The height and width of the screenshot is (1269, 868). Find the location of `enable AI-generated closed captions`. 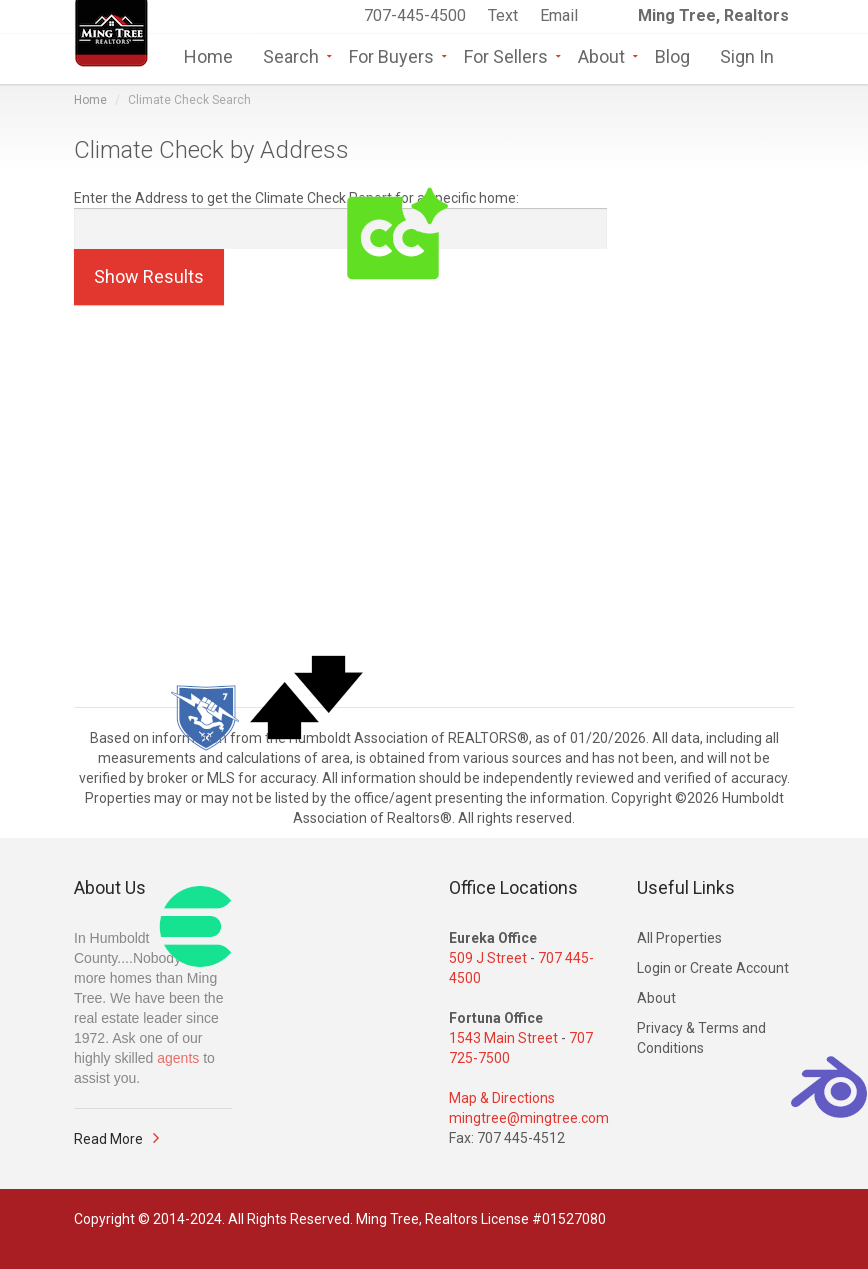

enable AI-generated closed captions is located at coordinates (393, 238).